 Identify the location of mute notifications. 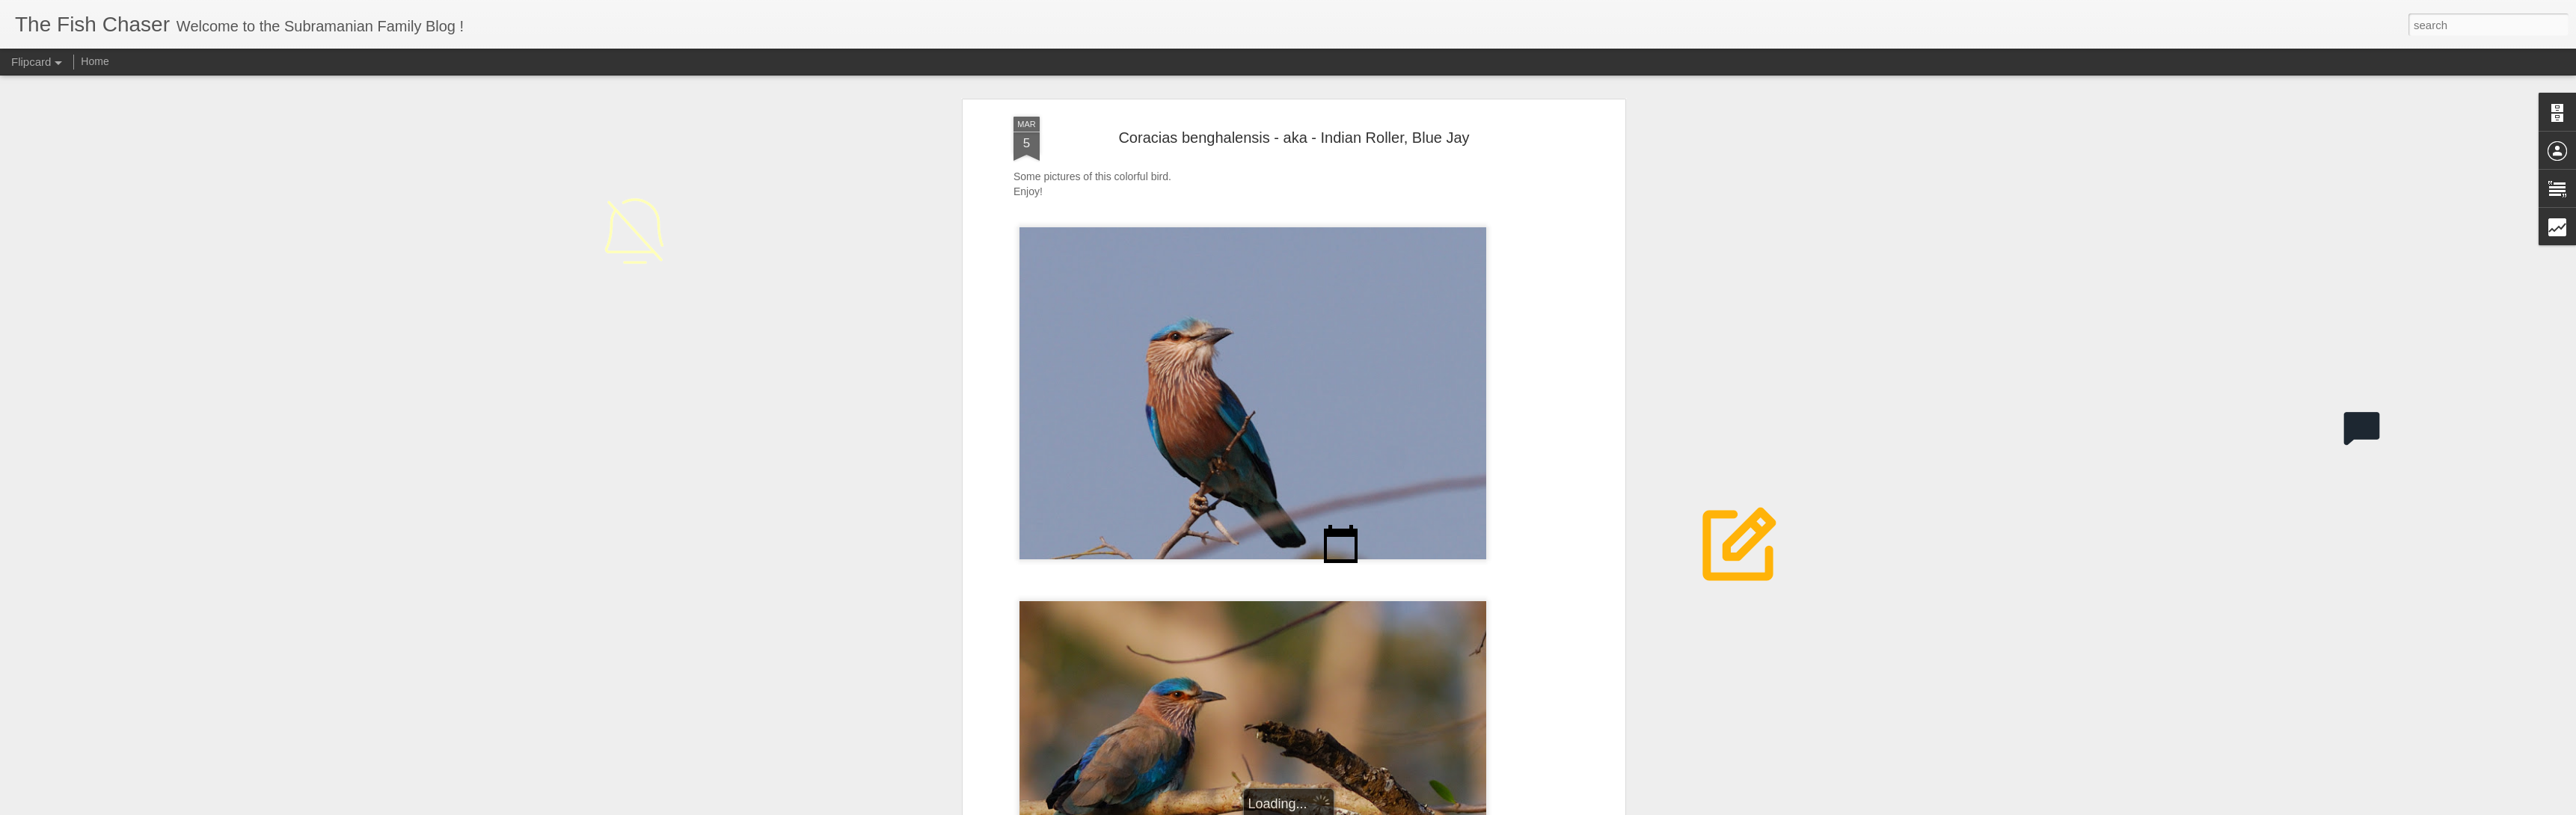
(635, 231).